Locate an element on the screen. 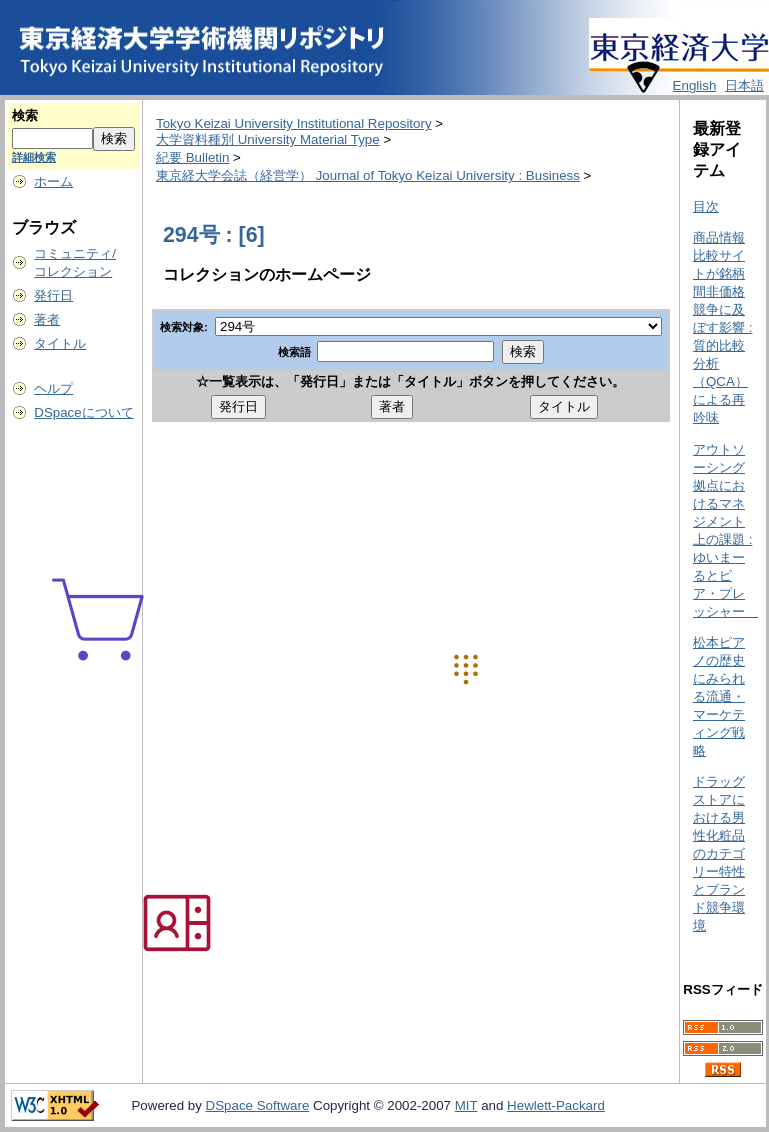  open numeric keypad for input is located at coordinates (466, 669).